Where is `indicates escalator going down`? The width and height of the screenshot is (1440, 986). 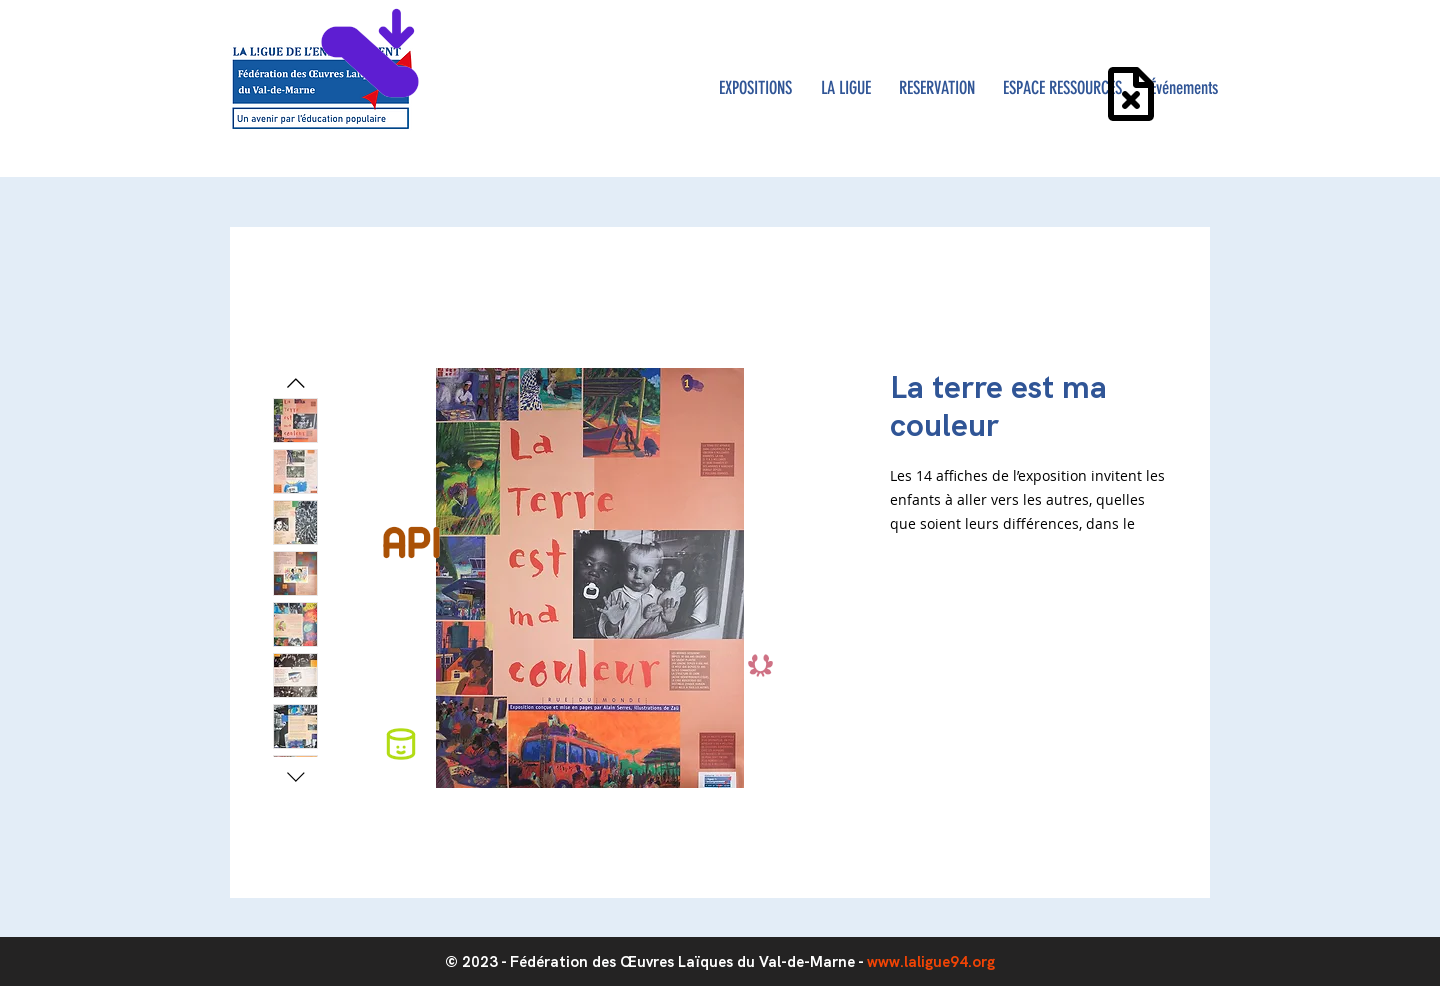 indicates escalator going down is located at coordinates (370, 53).